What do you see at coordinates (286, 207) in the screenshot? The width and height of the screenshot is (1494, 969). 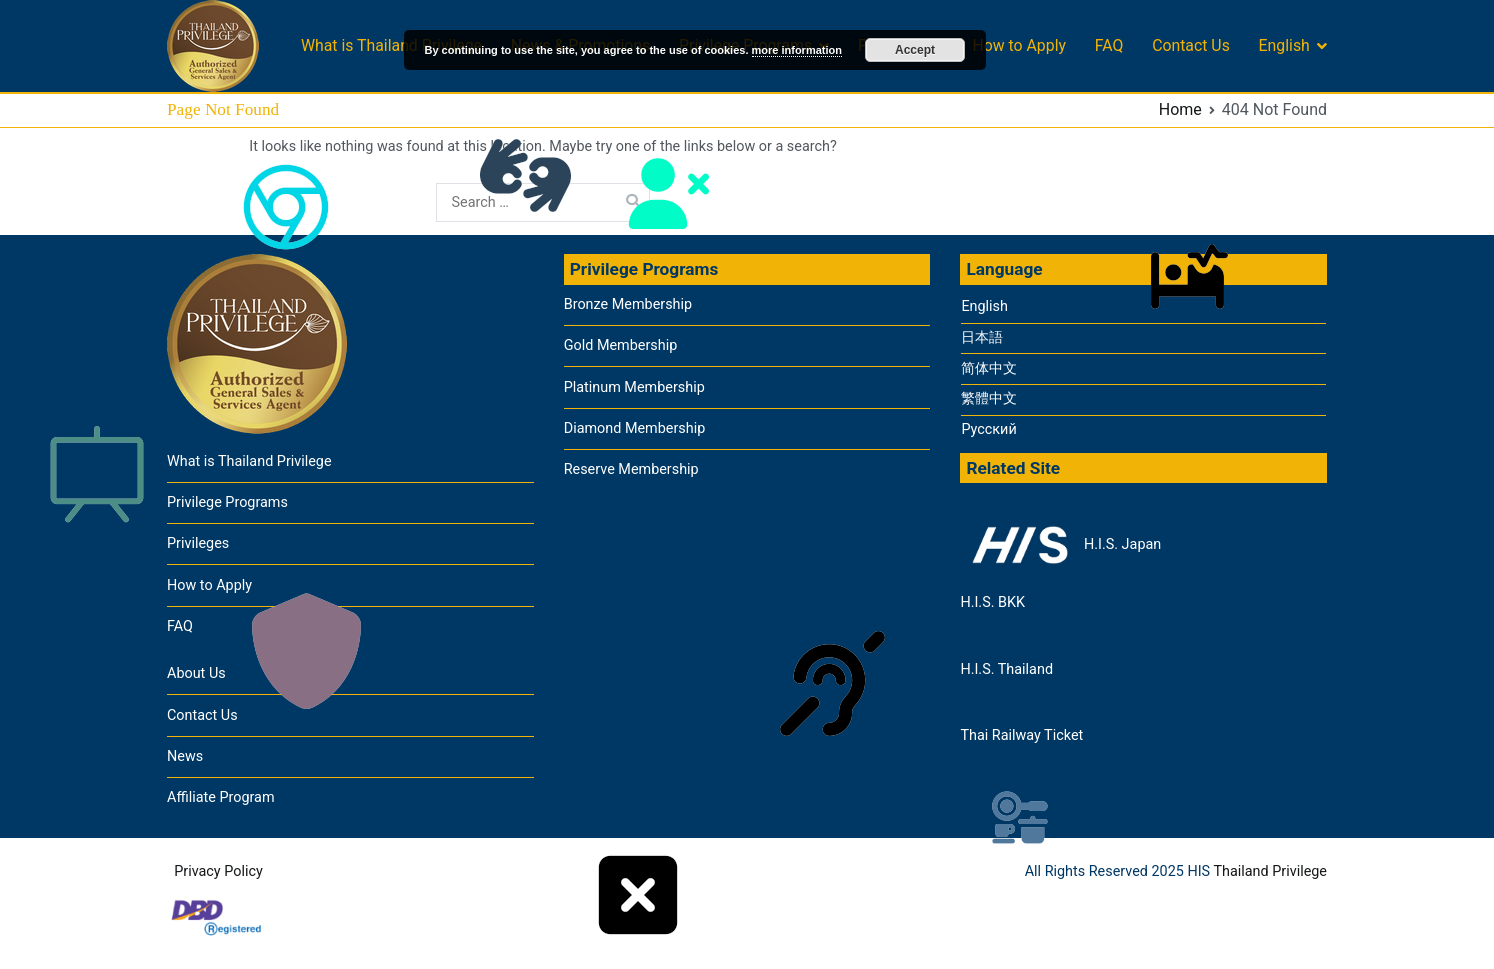 I see `open Google Chrome browser` at bounding box center [286, 207].